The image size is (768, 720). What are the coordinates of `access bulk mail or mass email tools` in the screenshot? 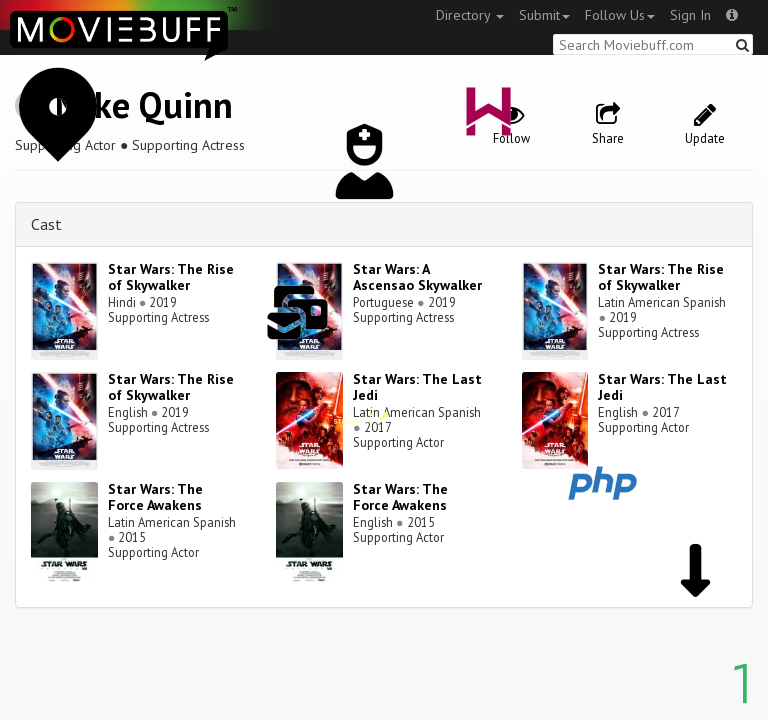 It's located at (297, 312).